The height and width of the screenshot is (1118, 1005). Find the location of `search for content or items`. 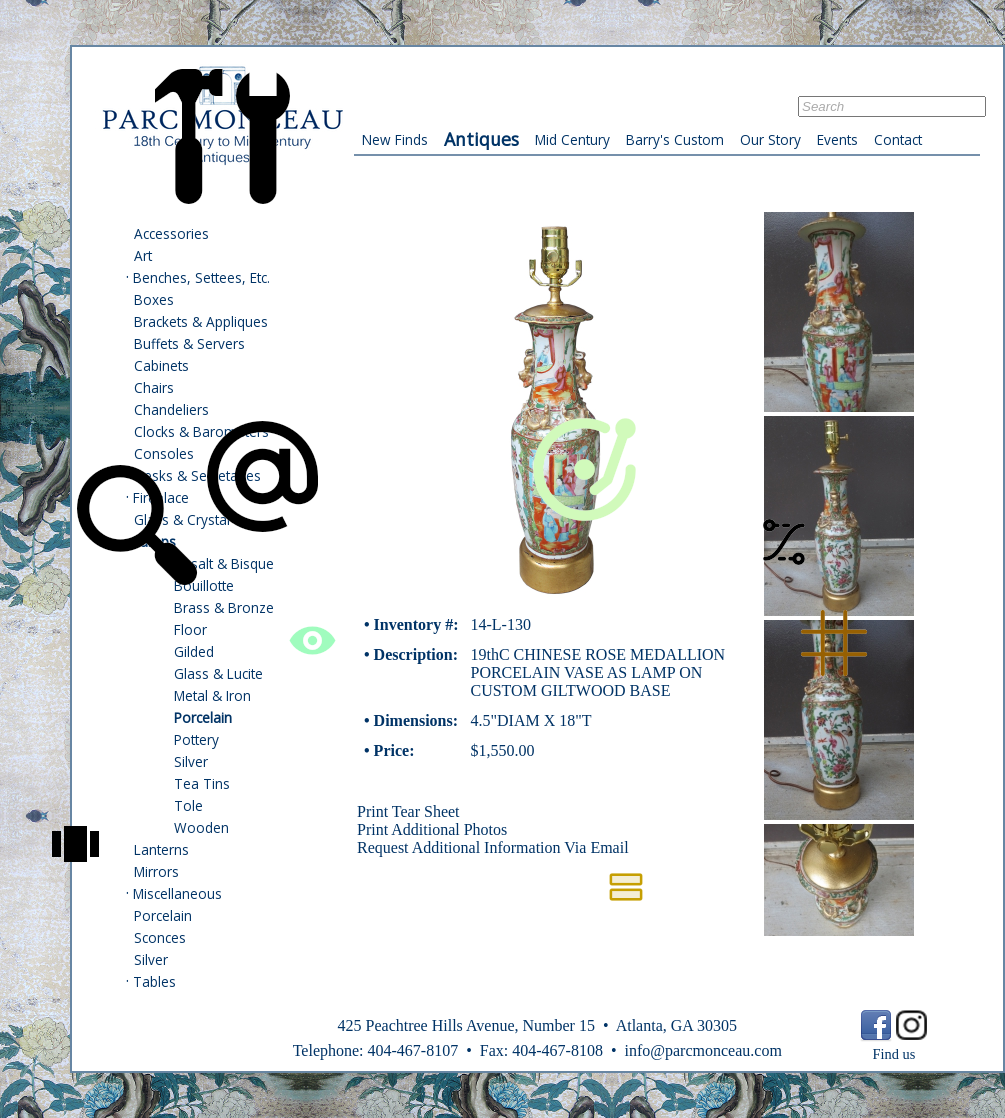

search for content or items is located at coordinates (139, 527).